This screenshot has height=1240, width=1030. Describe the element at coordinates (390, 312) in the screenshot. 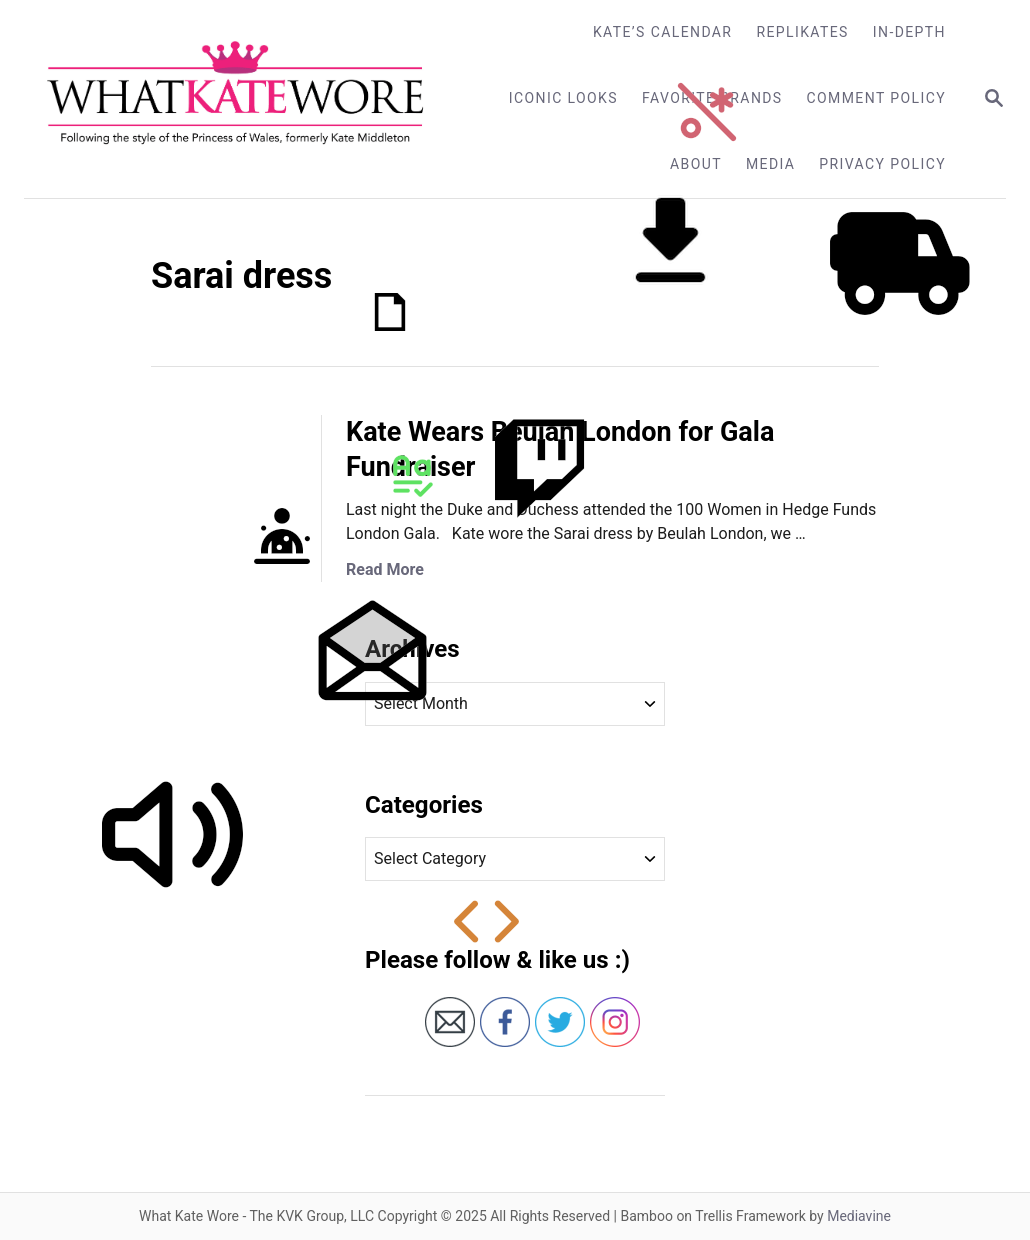

I see `view document or file` at that location.